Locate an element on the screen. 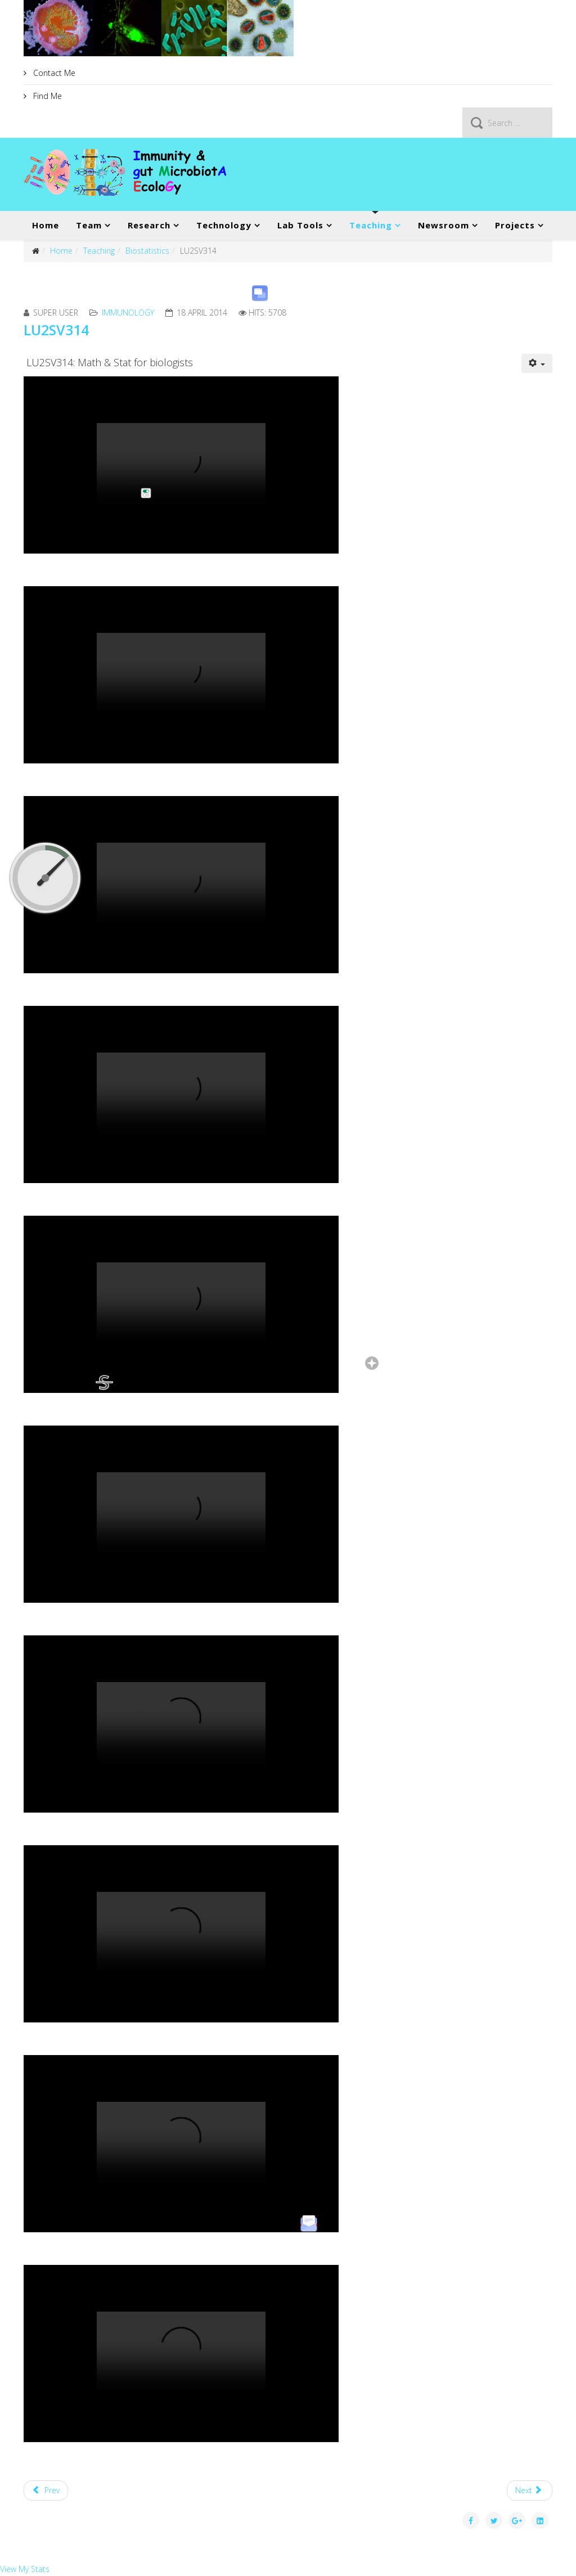 The width and height of the screenshot is (576, 2576). open sysprof system profiler application is located at coordinates (45, 878).